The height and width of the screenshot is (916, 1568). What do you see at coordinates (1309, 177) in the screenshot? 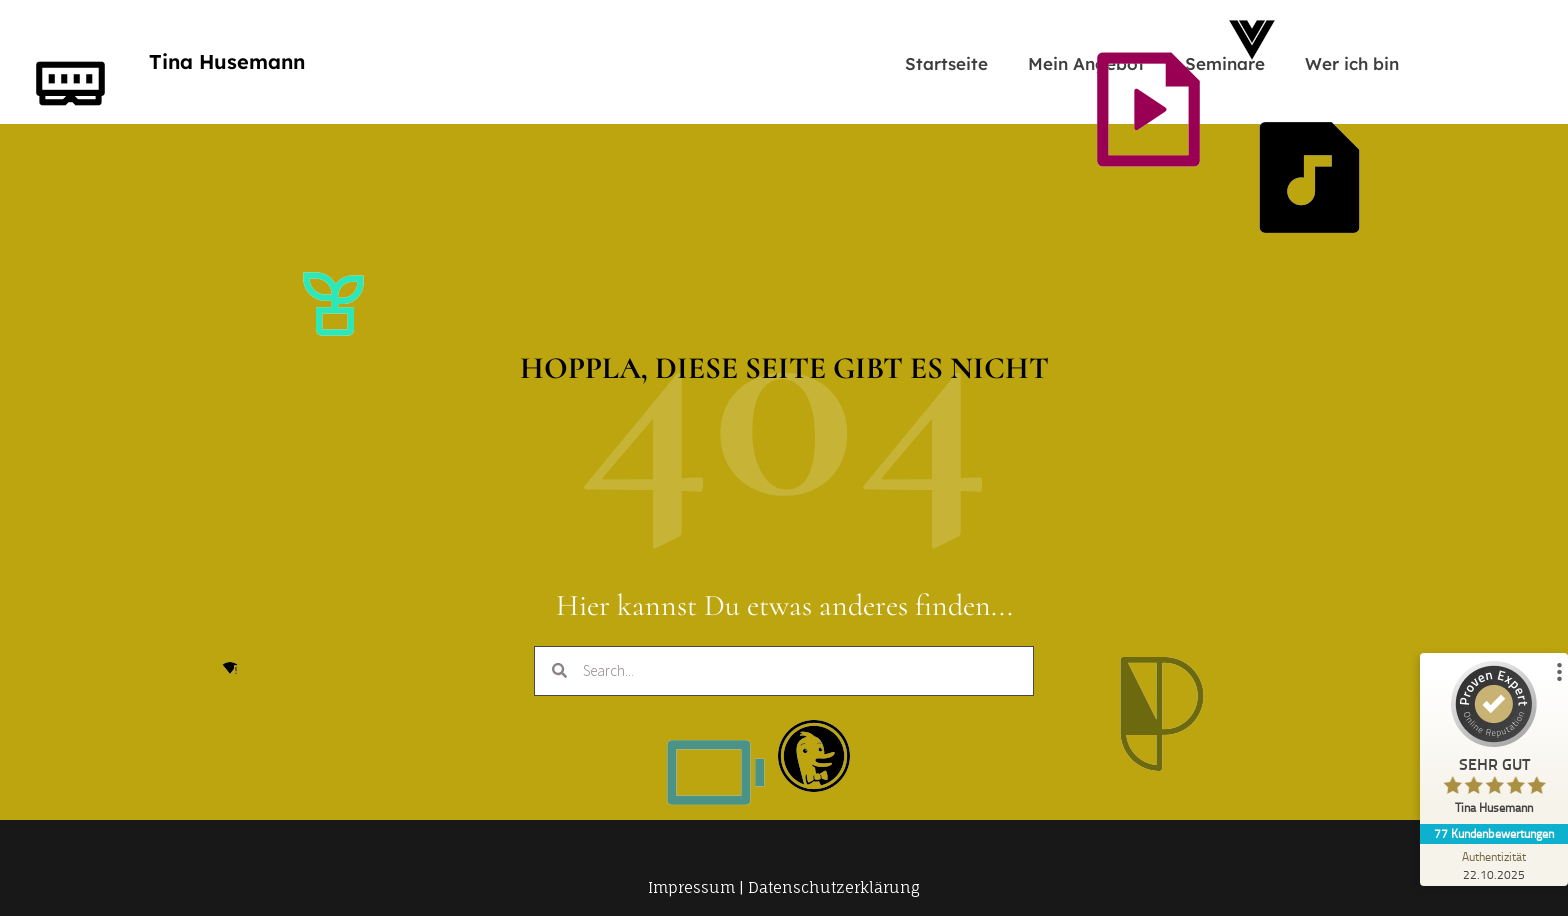
I see `open an audio or music file` at bounding box center [1309, 177].